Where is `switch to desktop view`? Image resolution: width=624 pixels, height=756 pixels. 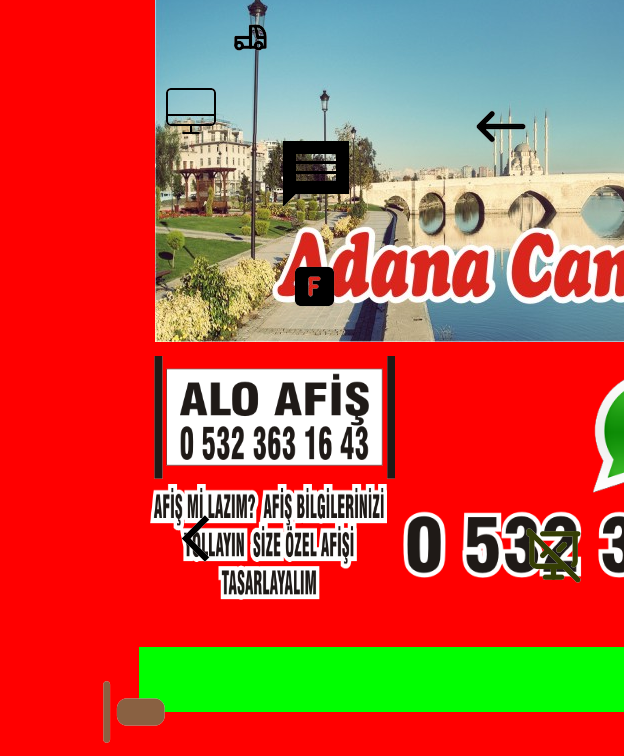
switch to desktop view is located at coordinates (191, 109).